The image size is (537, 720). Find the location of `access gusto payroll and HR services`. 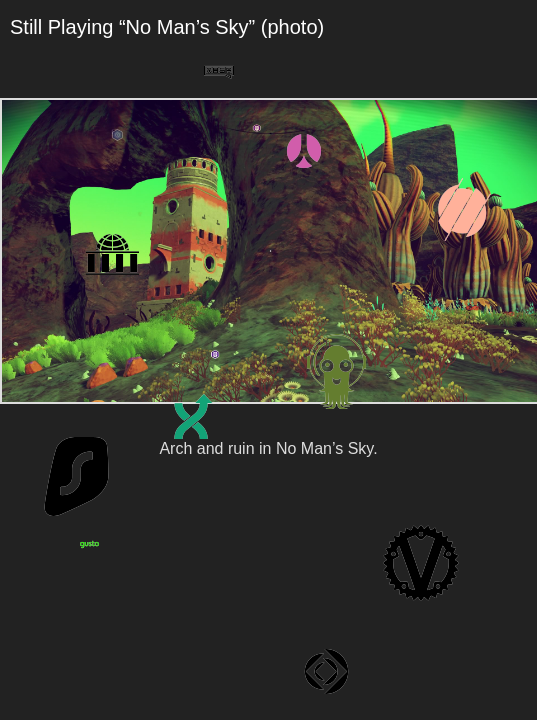

access gusto payroll and HR services is located at coordinates (89, 544).